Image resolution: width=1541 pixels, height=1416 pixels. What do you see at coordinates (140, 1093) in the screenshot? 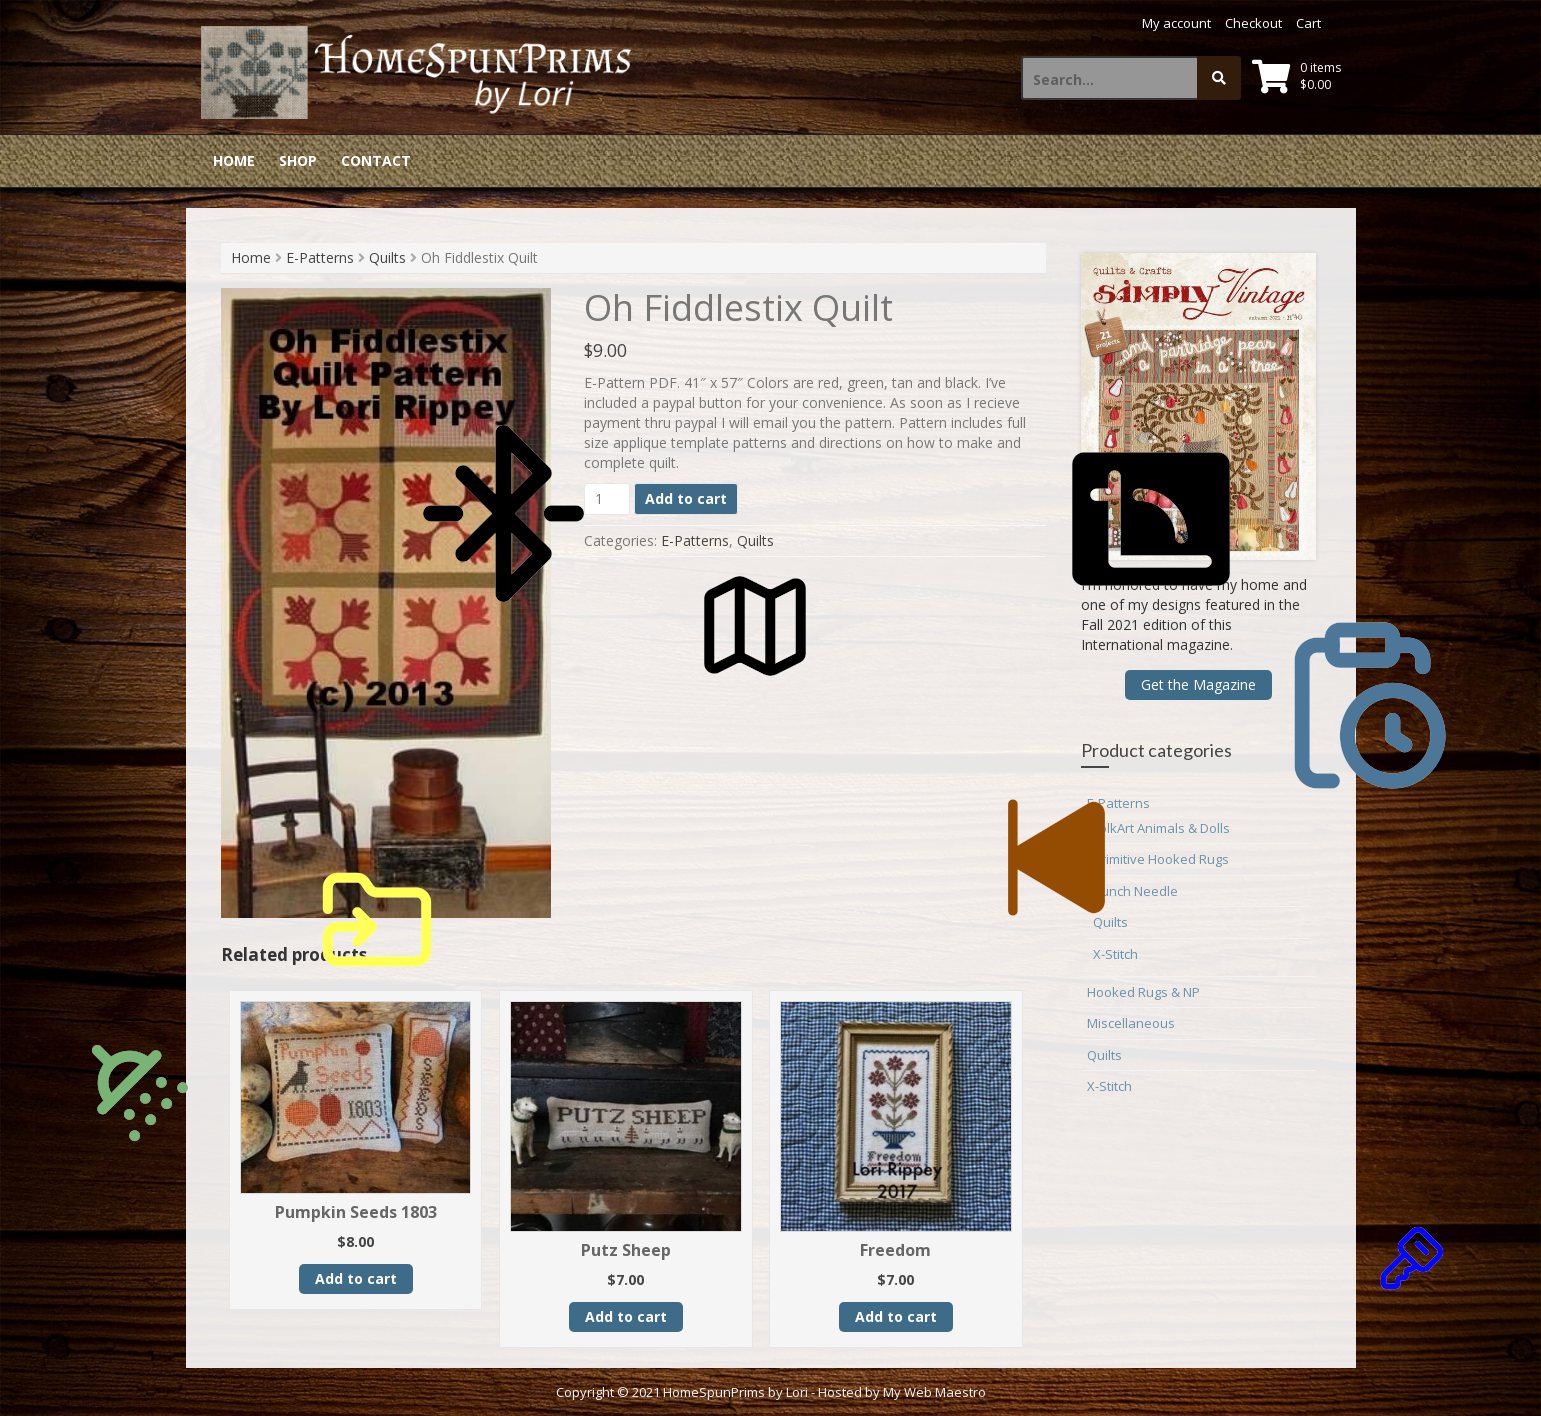
I see `shower or bathroom amenity indicator` at bounding box center [140, 1093].